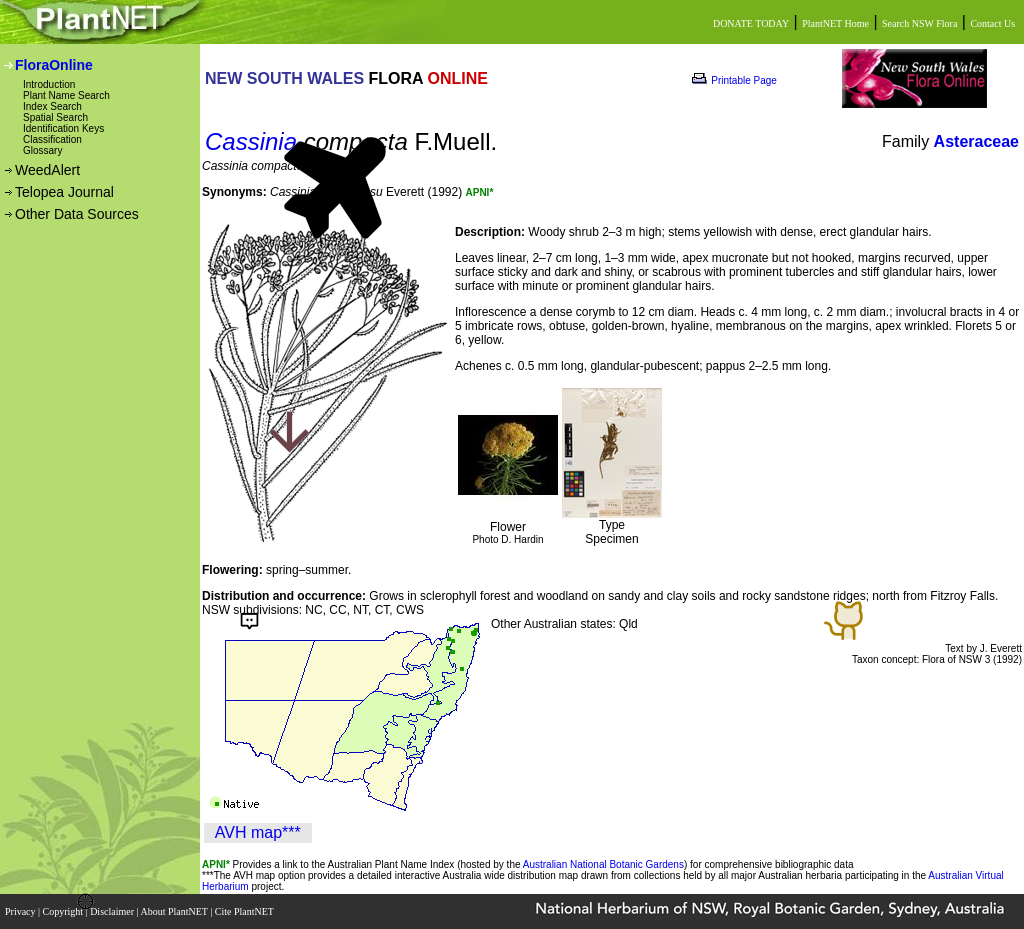 The height and width of the screenshot is (929, 1024). I want to click on open chat or messaging, so click(249, 620).